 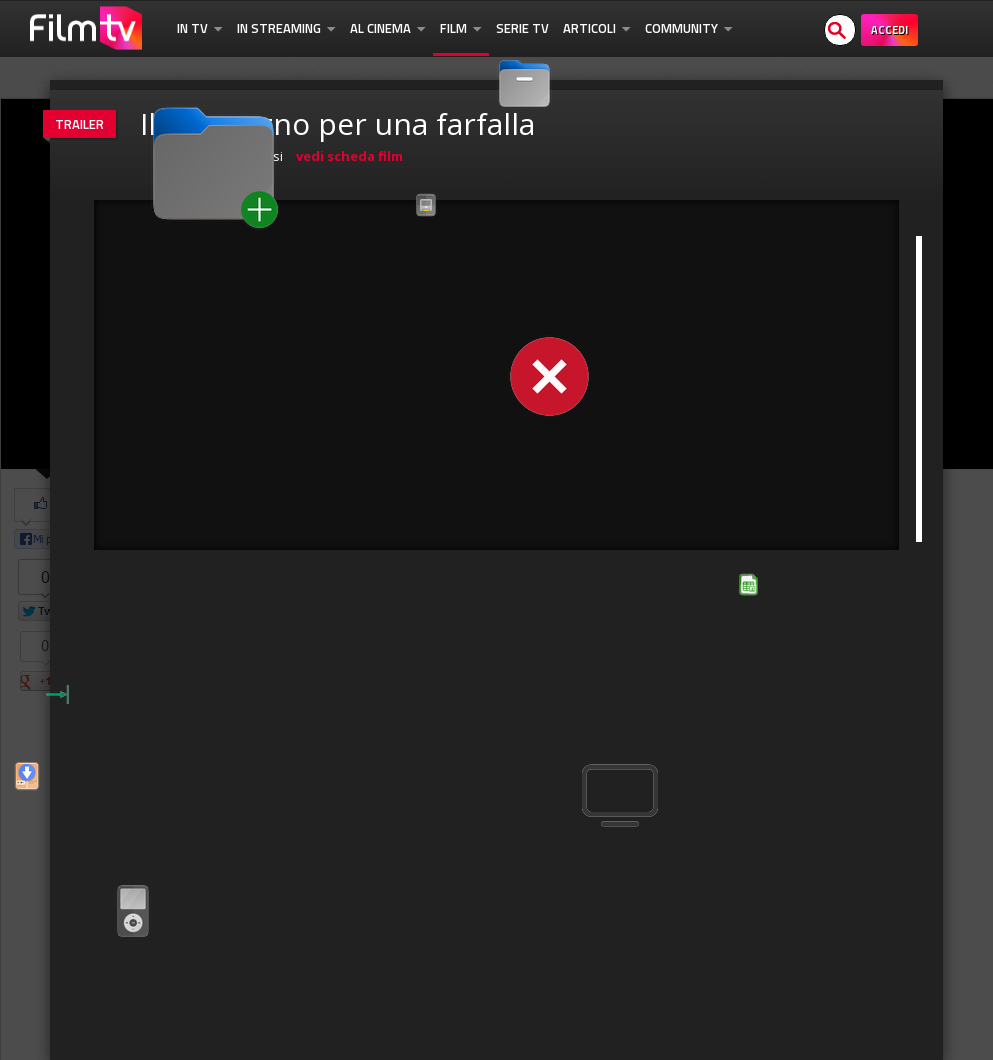 I want to click on indicates a connected multimedia player device, so click(x=133, y=911).